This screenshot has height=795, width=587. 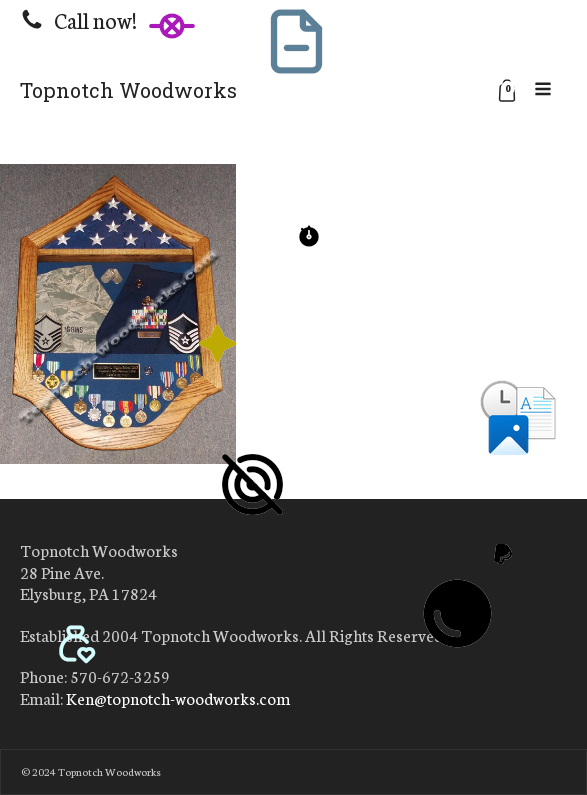 What do you see at coordinates (217, 343) in the screenshot?
I see `indicates a special or featured item` at bounding box center [217, 343].